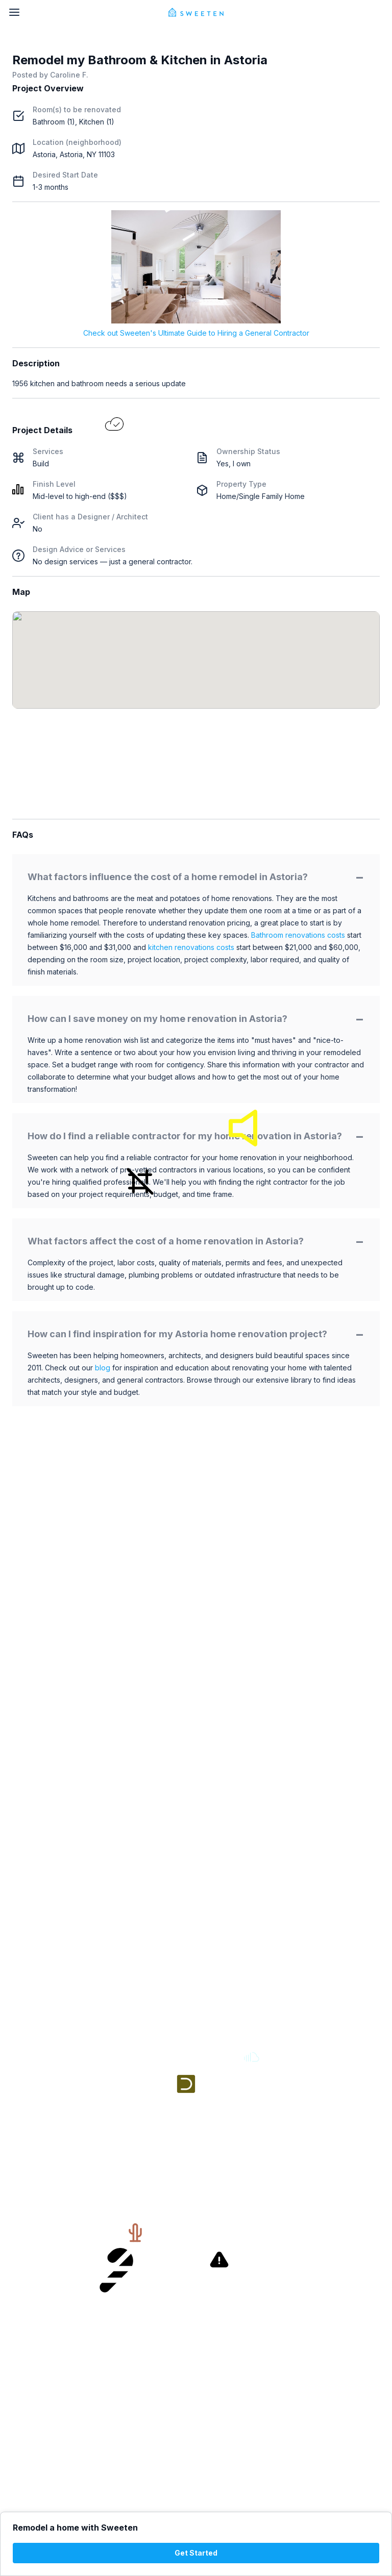 The width and height of the screenshot is (392, 2576). What do you see at coordinates (135, 2233) in the screenshot?
I see `indicates desert or arid climate setting` at bounding box center [135, 2233].